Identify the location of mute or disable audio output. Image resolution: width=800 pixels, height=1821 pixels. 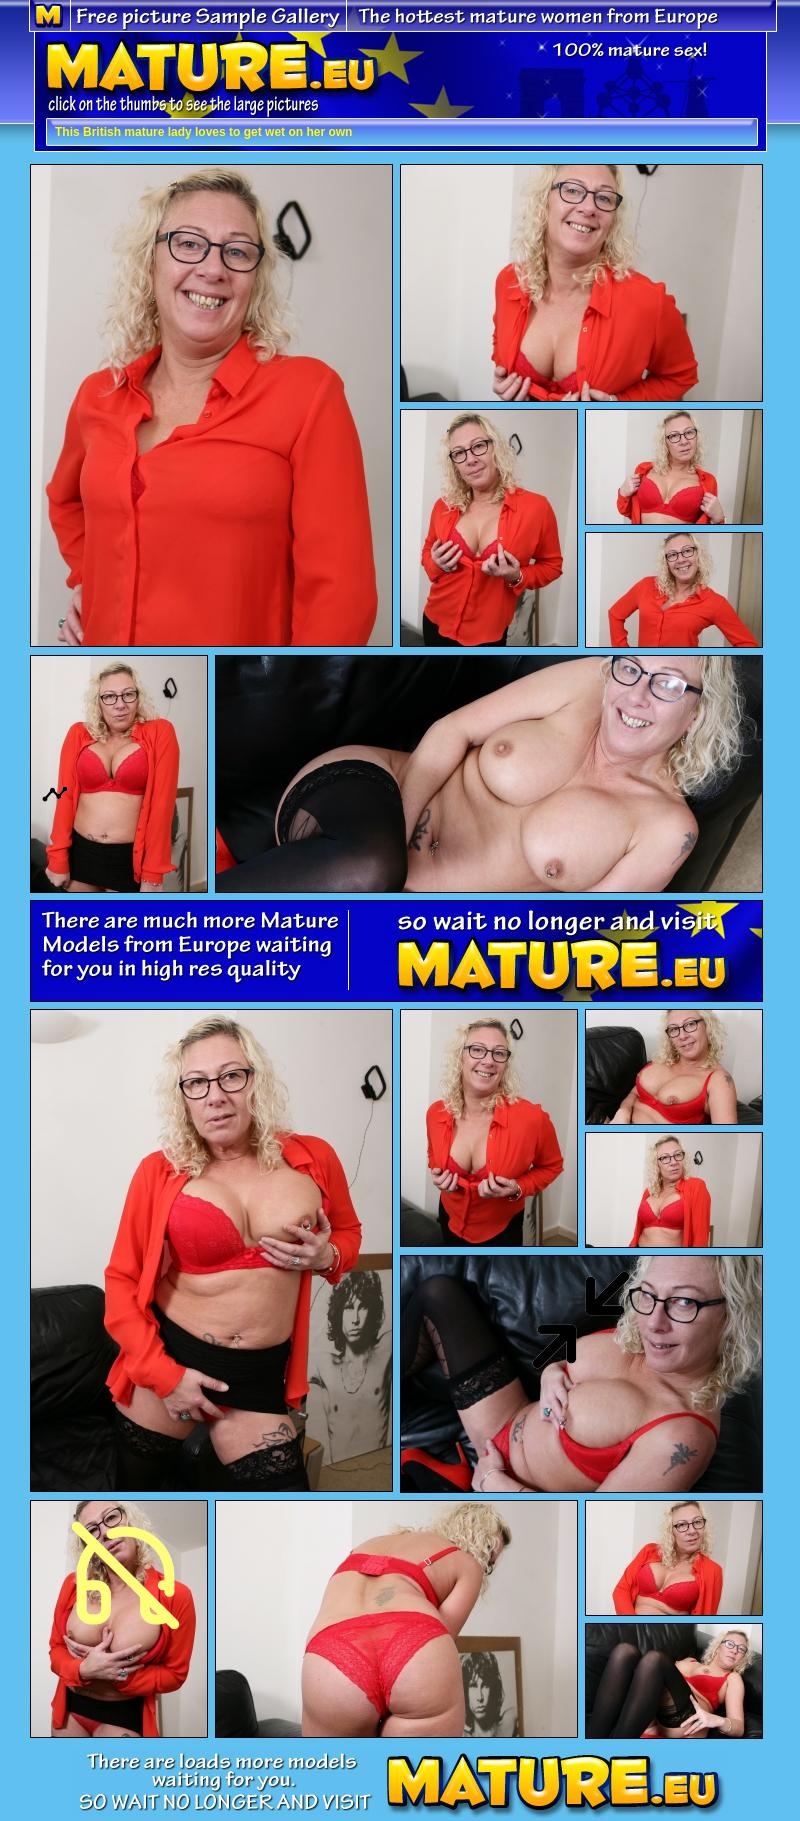
(125, 1575).